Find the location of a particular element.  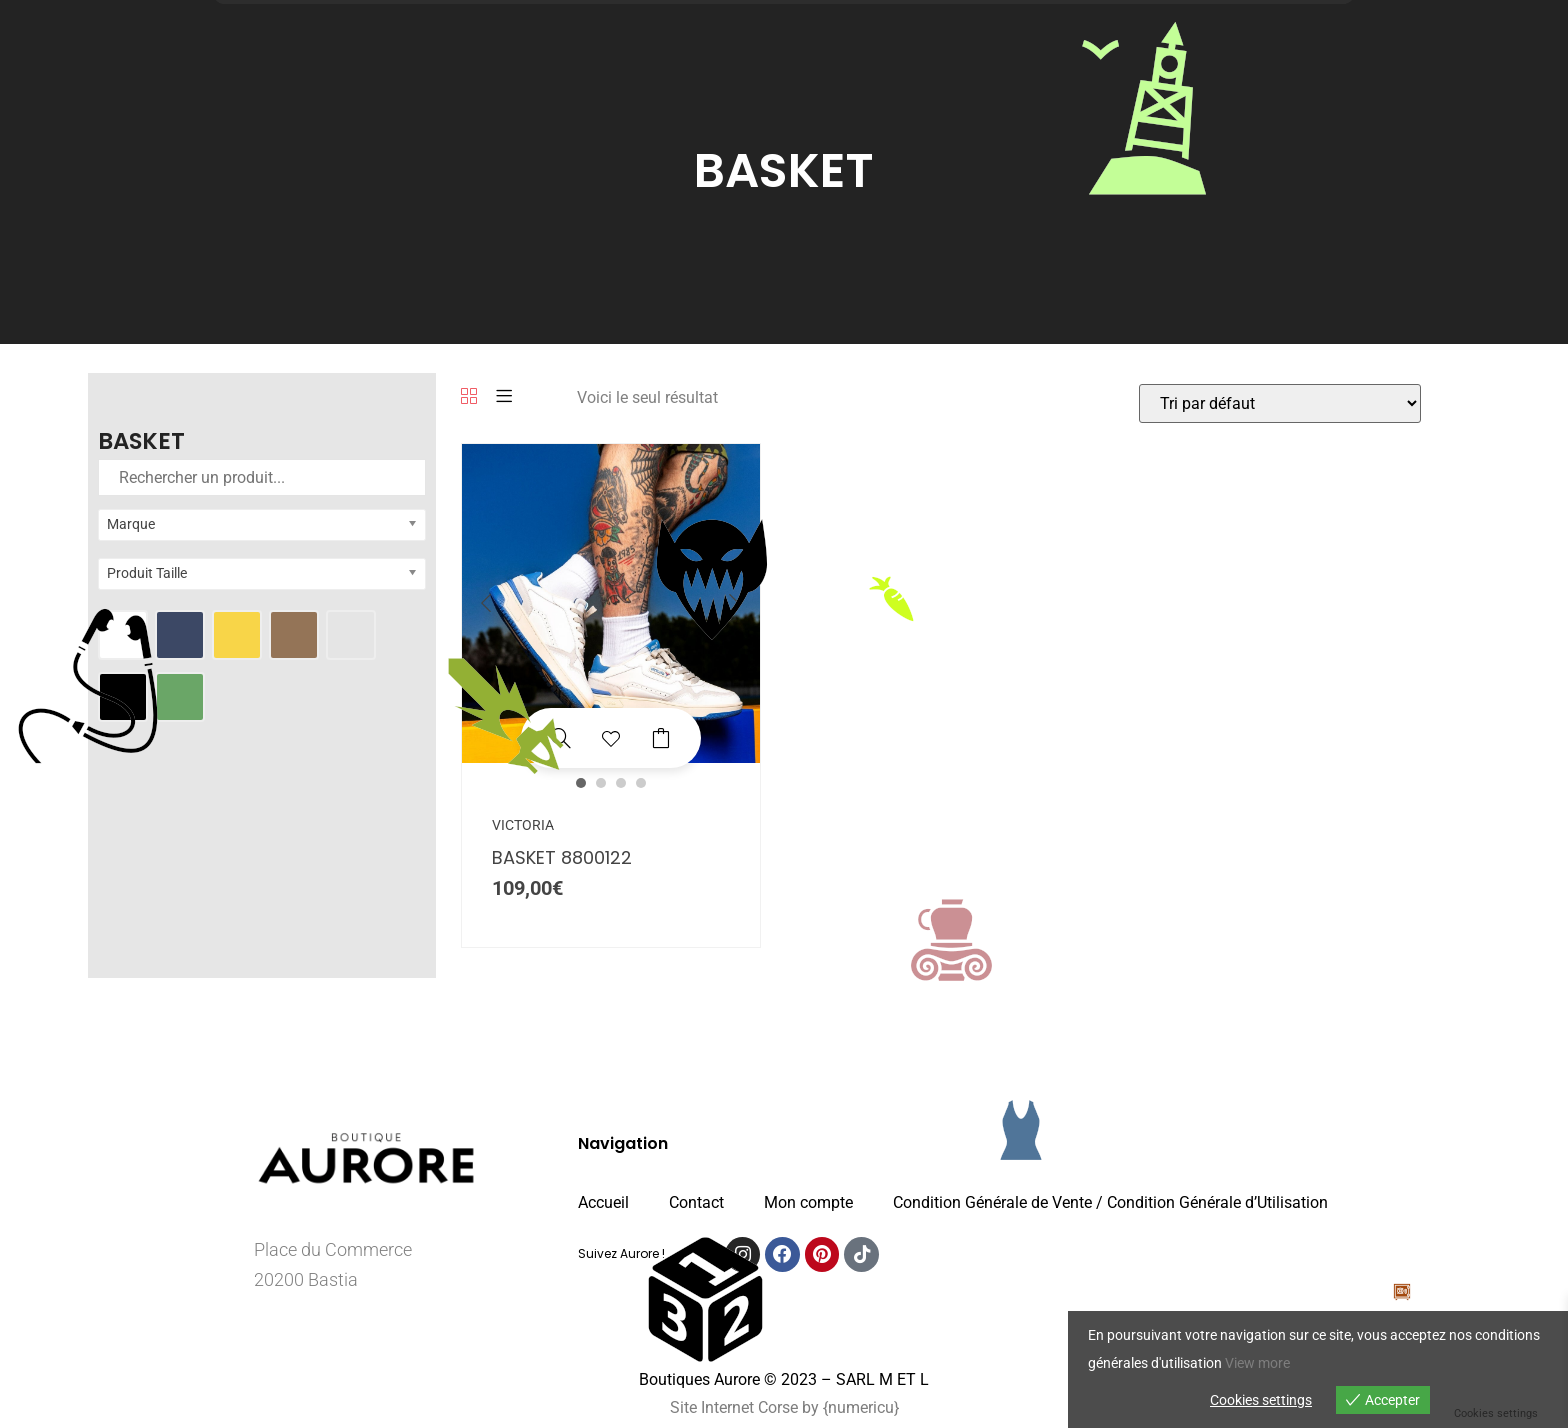

connect to wireless earbuds is located at coordinates (90, 686).